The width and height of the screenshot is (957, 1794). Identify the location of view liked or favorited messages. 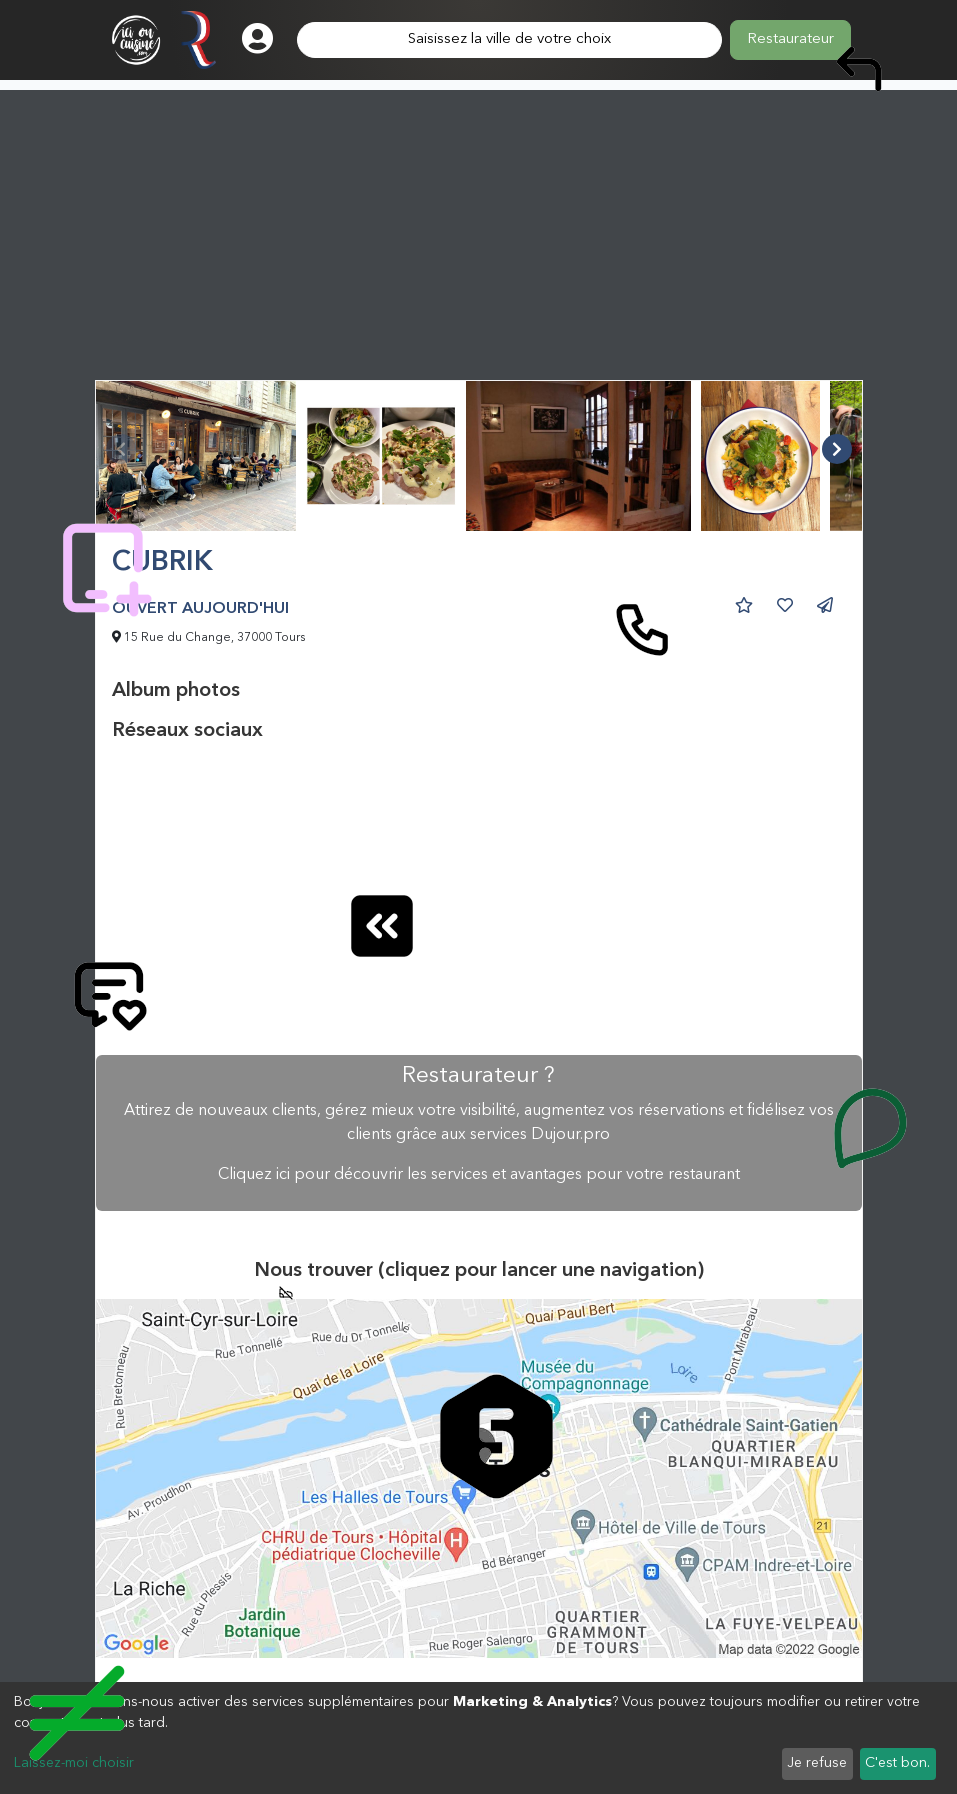
(109, 993).